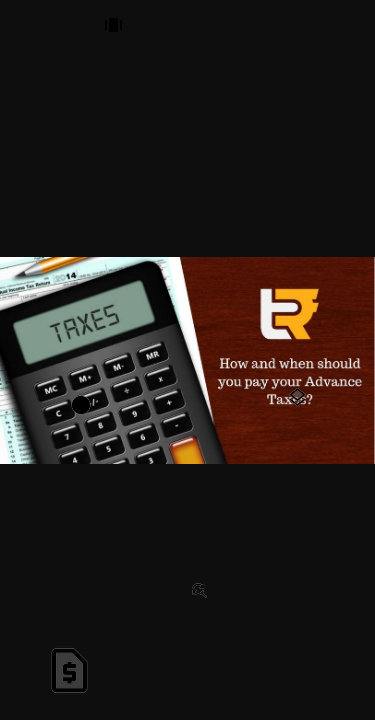 This screenshot has height=720, width=375. What do you see at coordinates (69, 670) in the screenshot?
I see `view invoice or billing document` at bounding box center [69, 670].